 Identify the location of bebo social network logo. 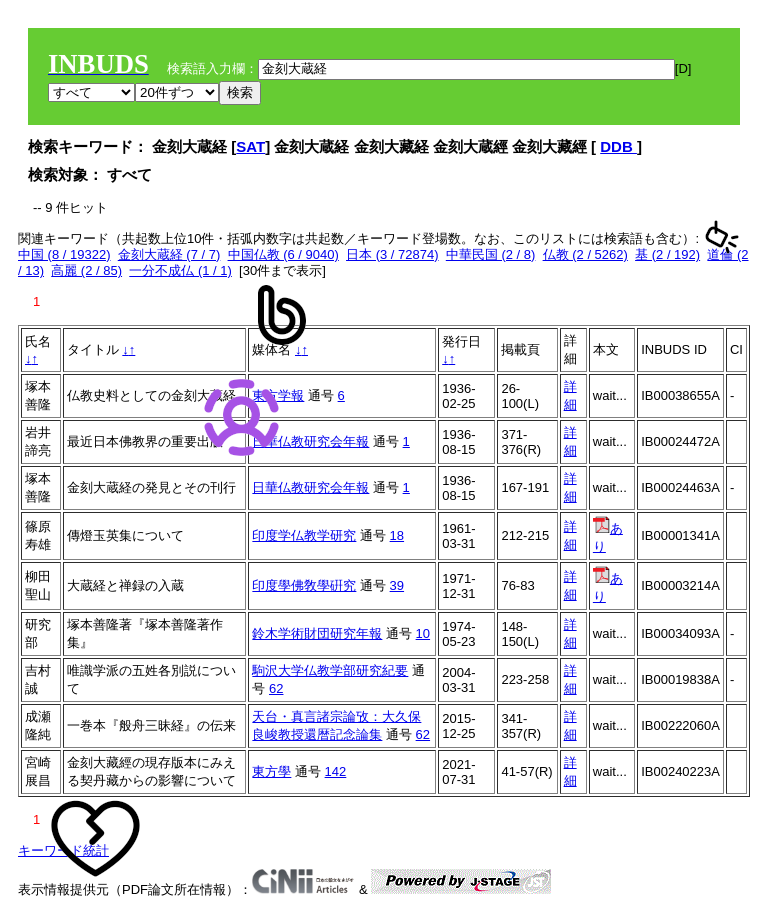
(282, 315).